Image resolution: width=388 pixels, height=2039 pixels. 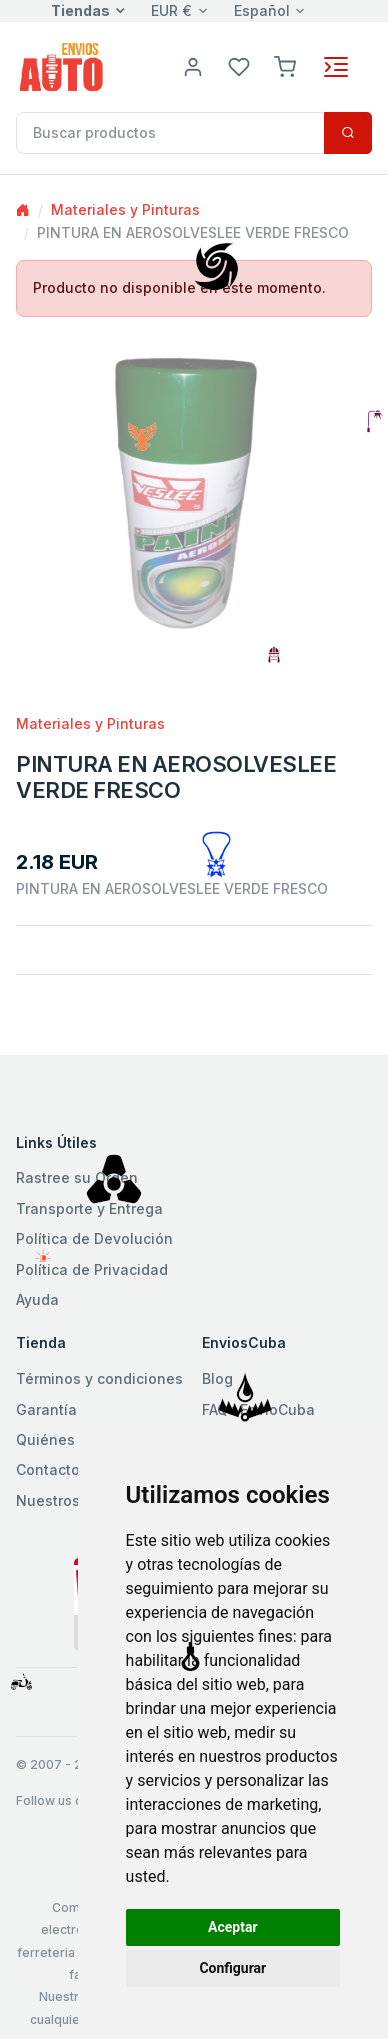 I want to click on suicide icon, so click(x=190, y=1656).